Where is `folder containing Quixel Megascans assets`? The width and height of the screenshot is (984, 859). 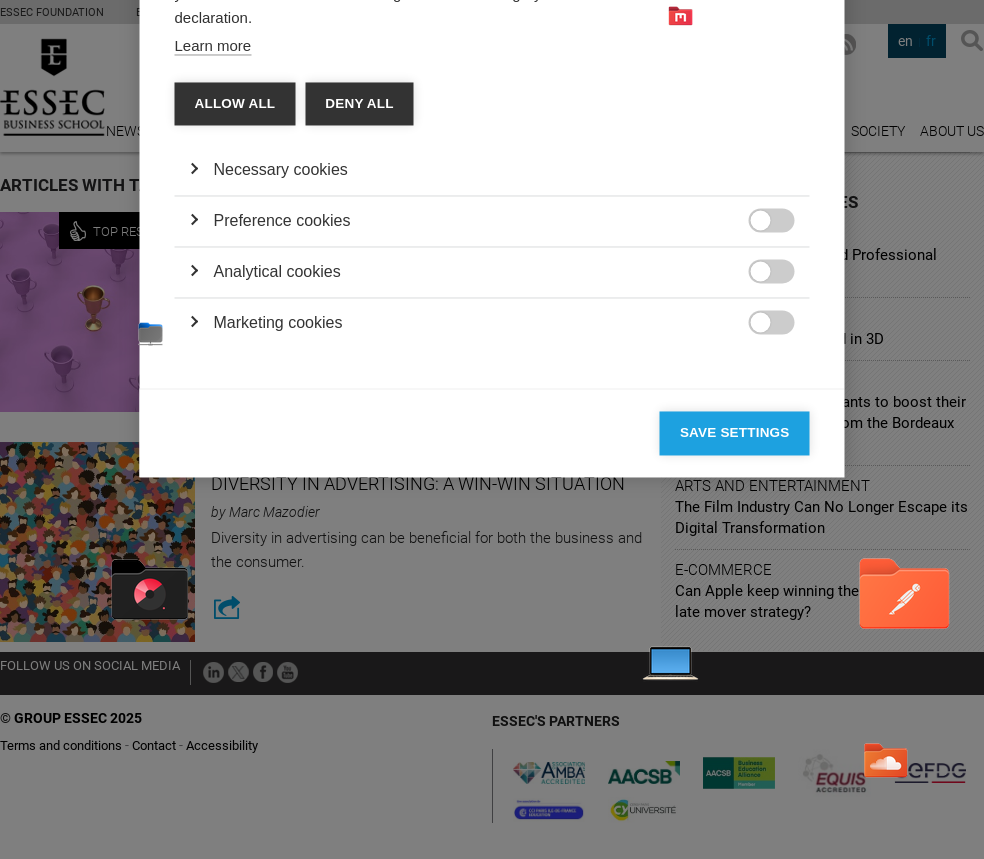
folder containing Quixel Megascans assets is located at coordinates (680, 16).